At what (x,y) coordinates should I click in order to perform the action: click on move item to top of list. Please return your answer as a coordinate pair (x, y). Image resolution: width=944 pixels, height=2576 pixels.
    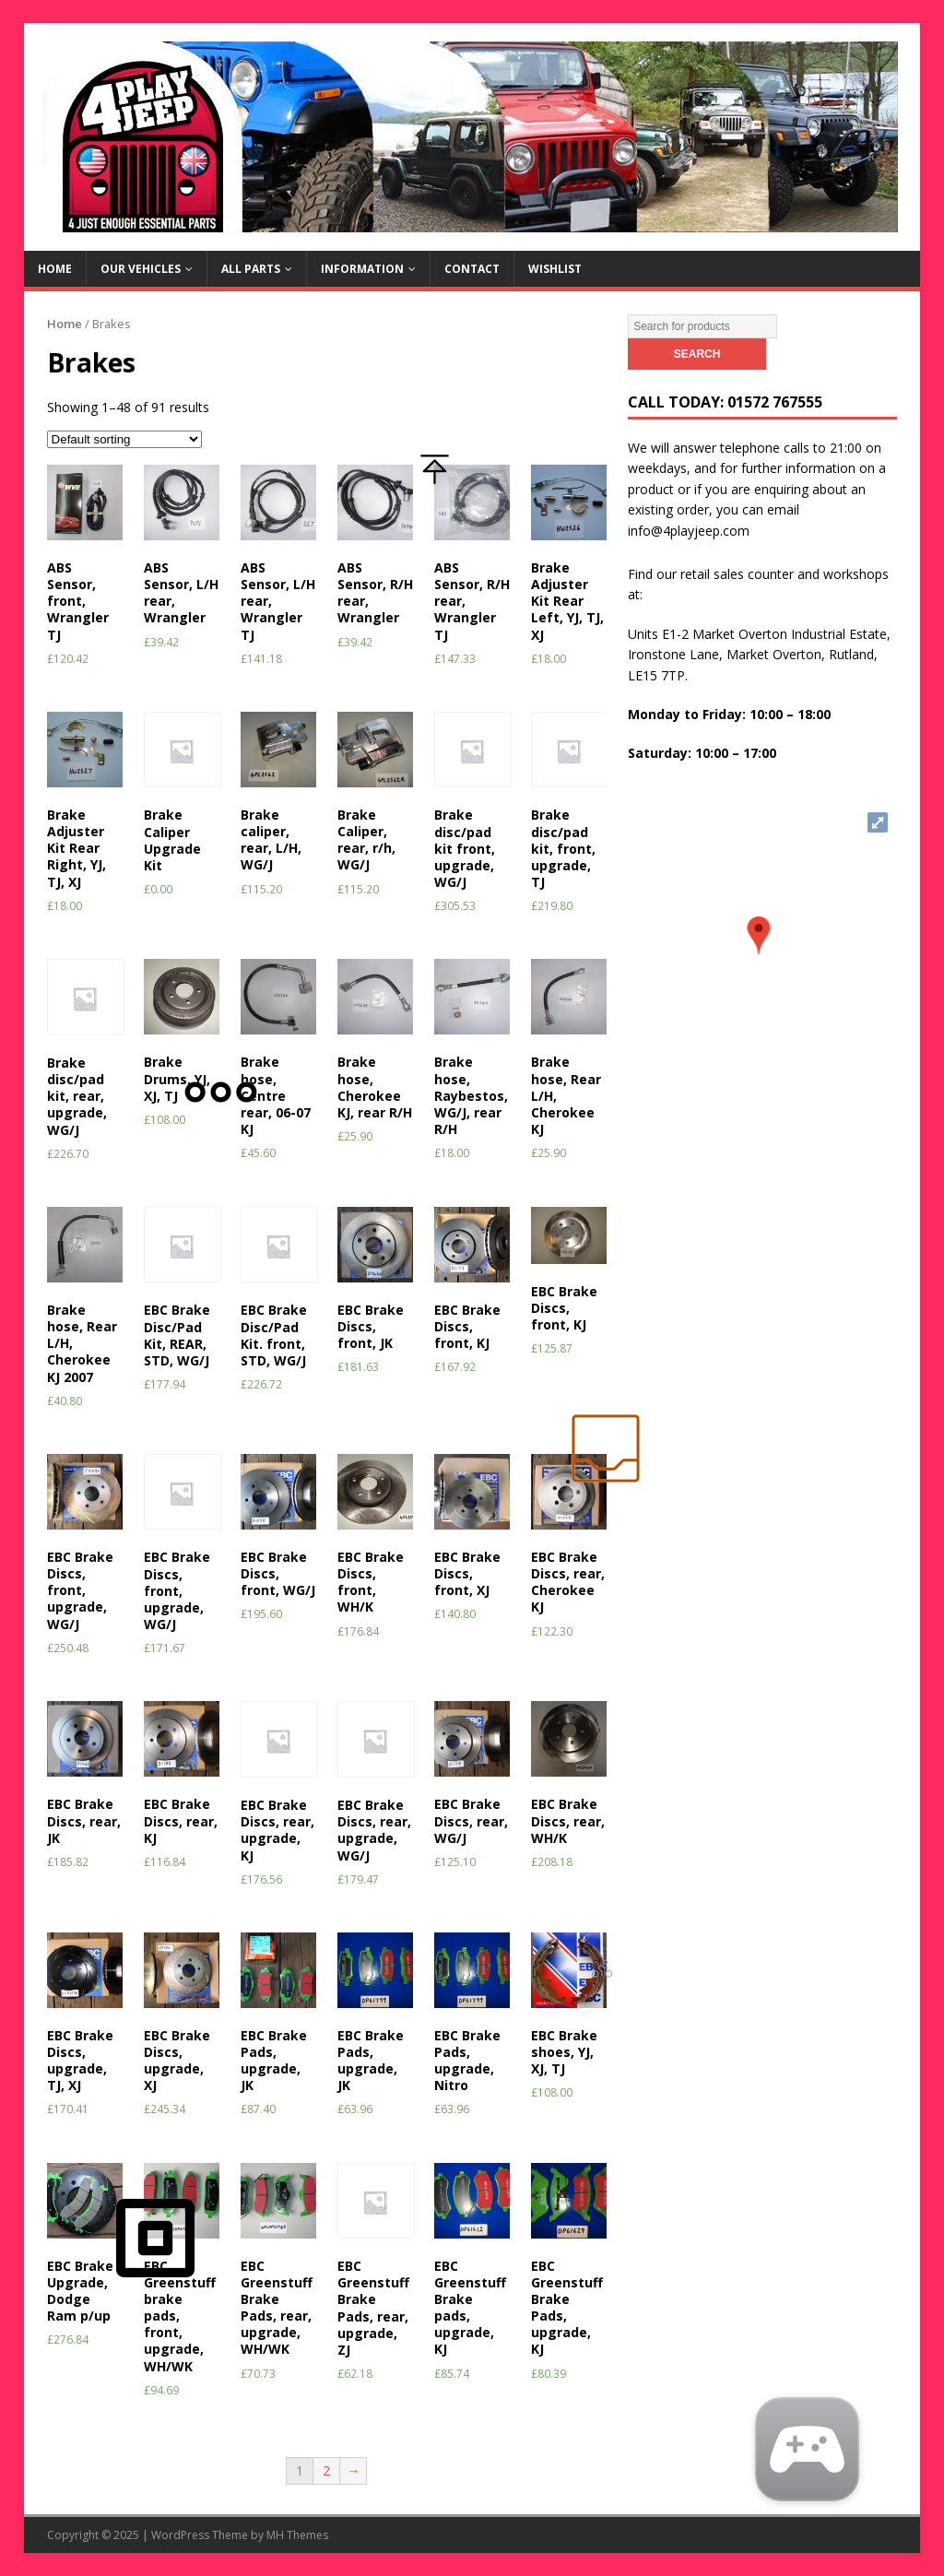
    Looking at the image, I should click on (434, 468).